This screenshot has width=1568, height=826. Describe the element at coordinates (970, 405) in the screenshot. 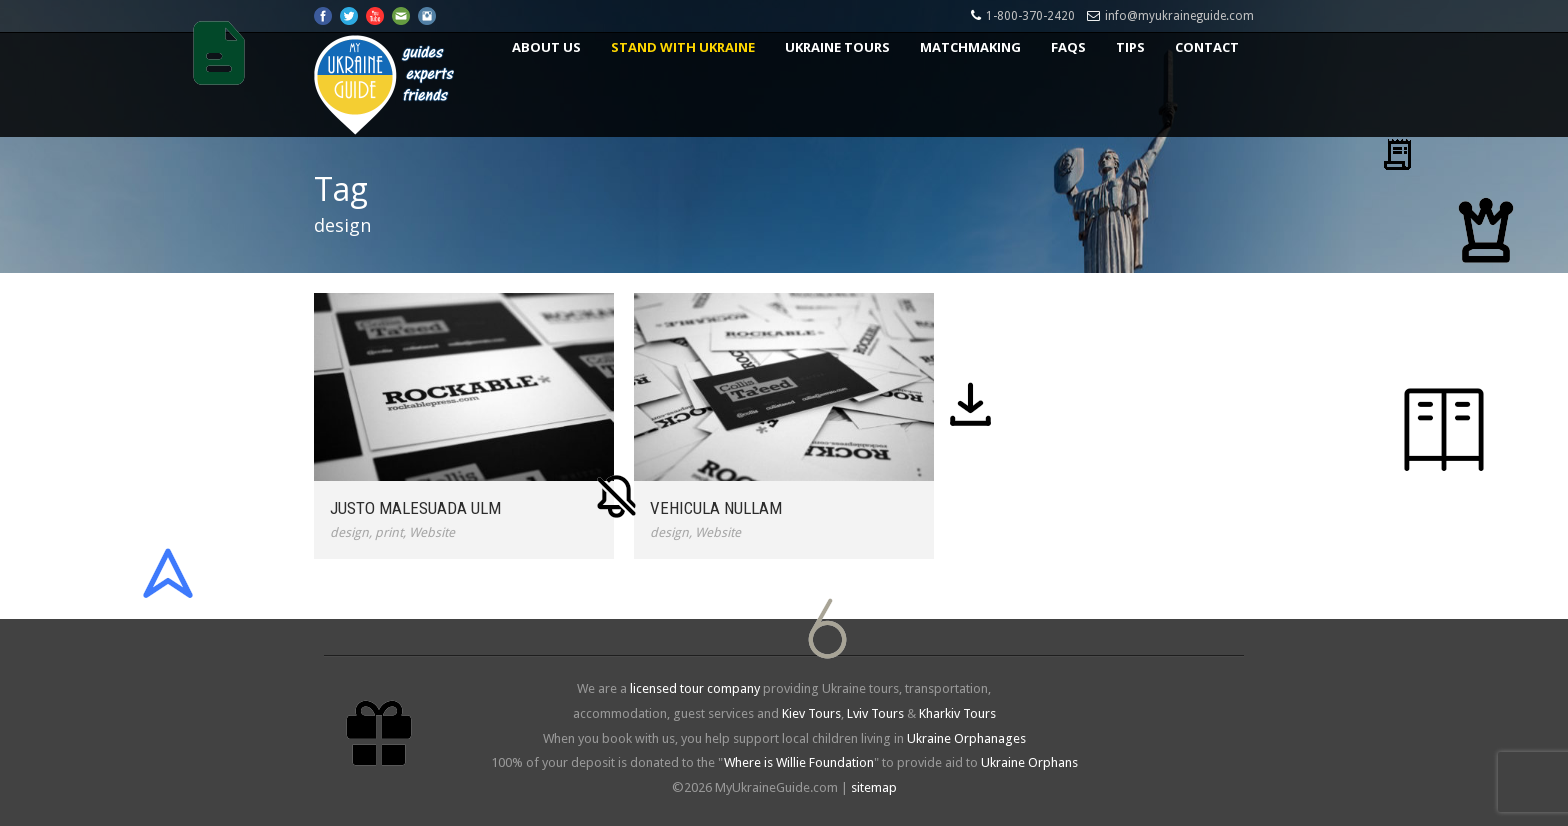

I see `download a file or content` at that location.